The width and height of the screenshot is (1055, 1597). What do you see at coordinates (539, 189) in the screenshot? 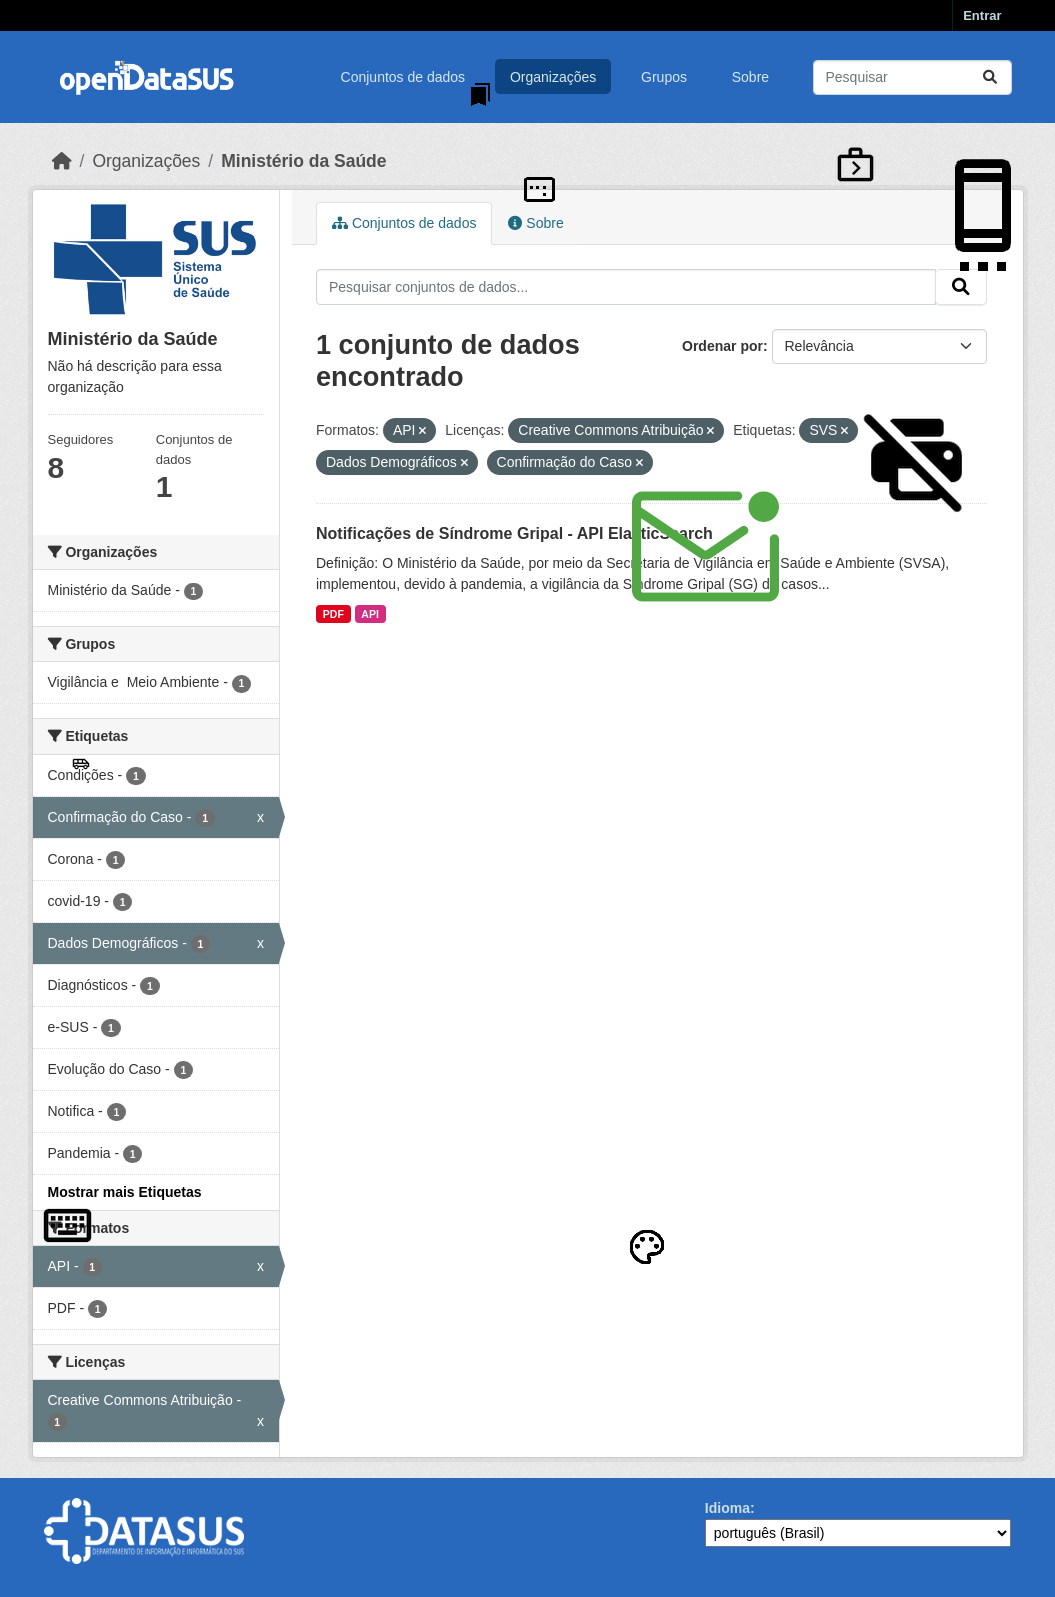
I see `adjust image aspect ratio settings` at bounding box center [539, 189].